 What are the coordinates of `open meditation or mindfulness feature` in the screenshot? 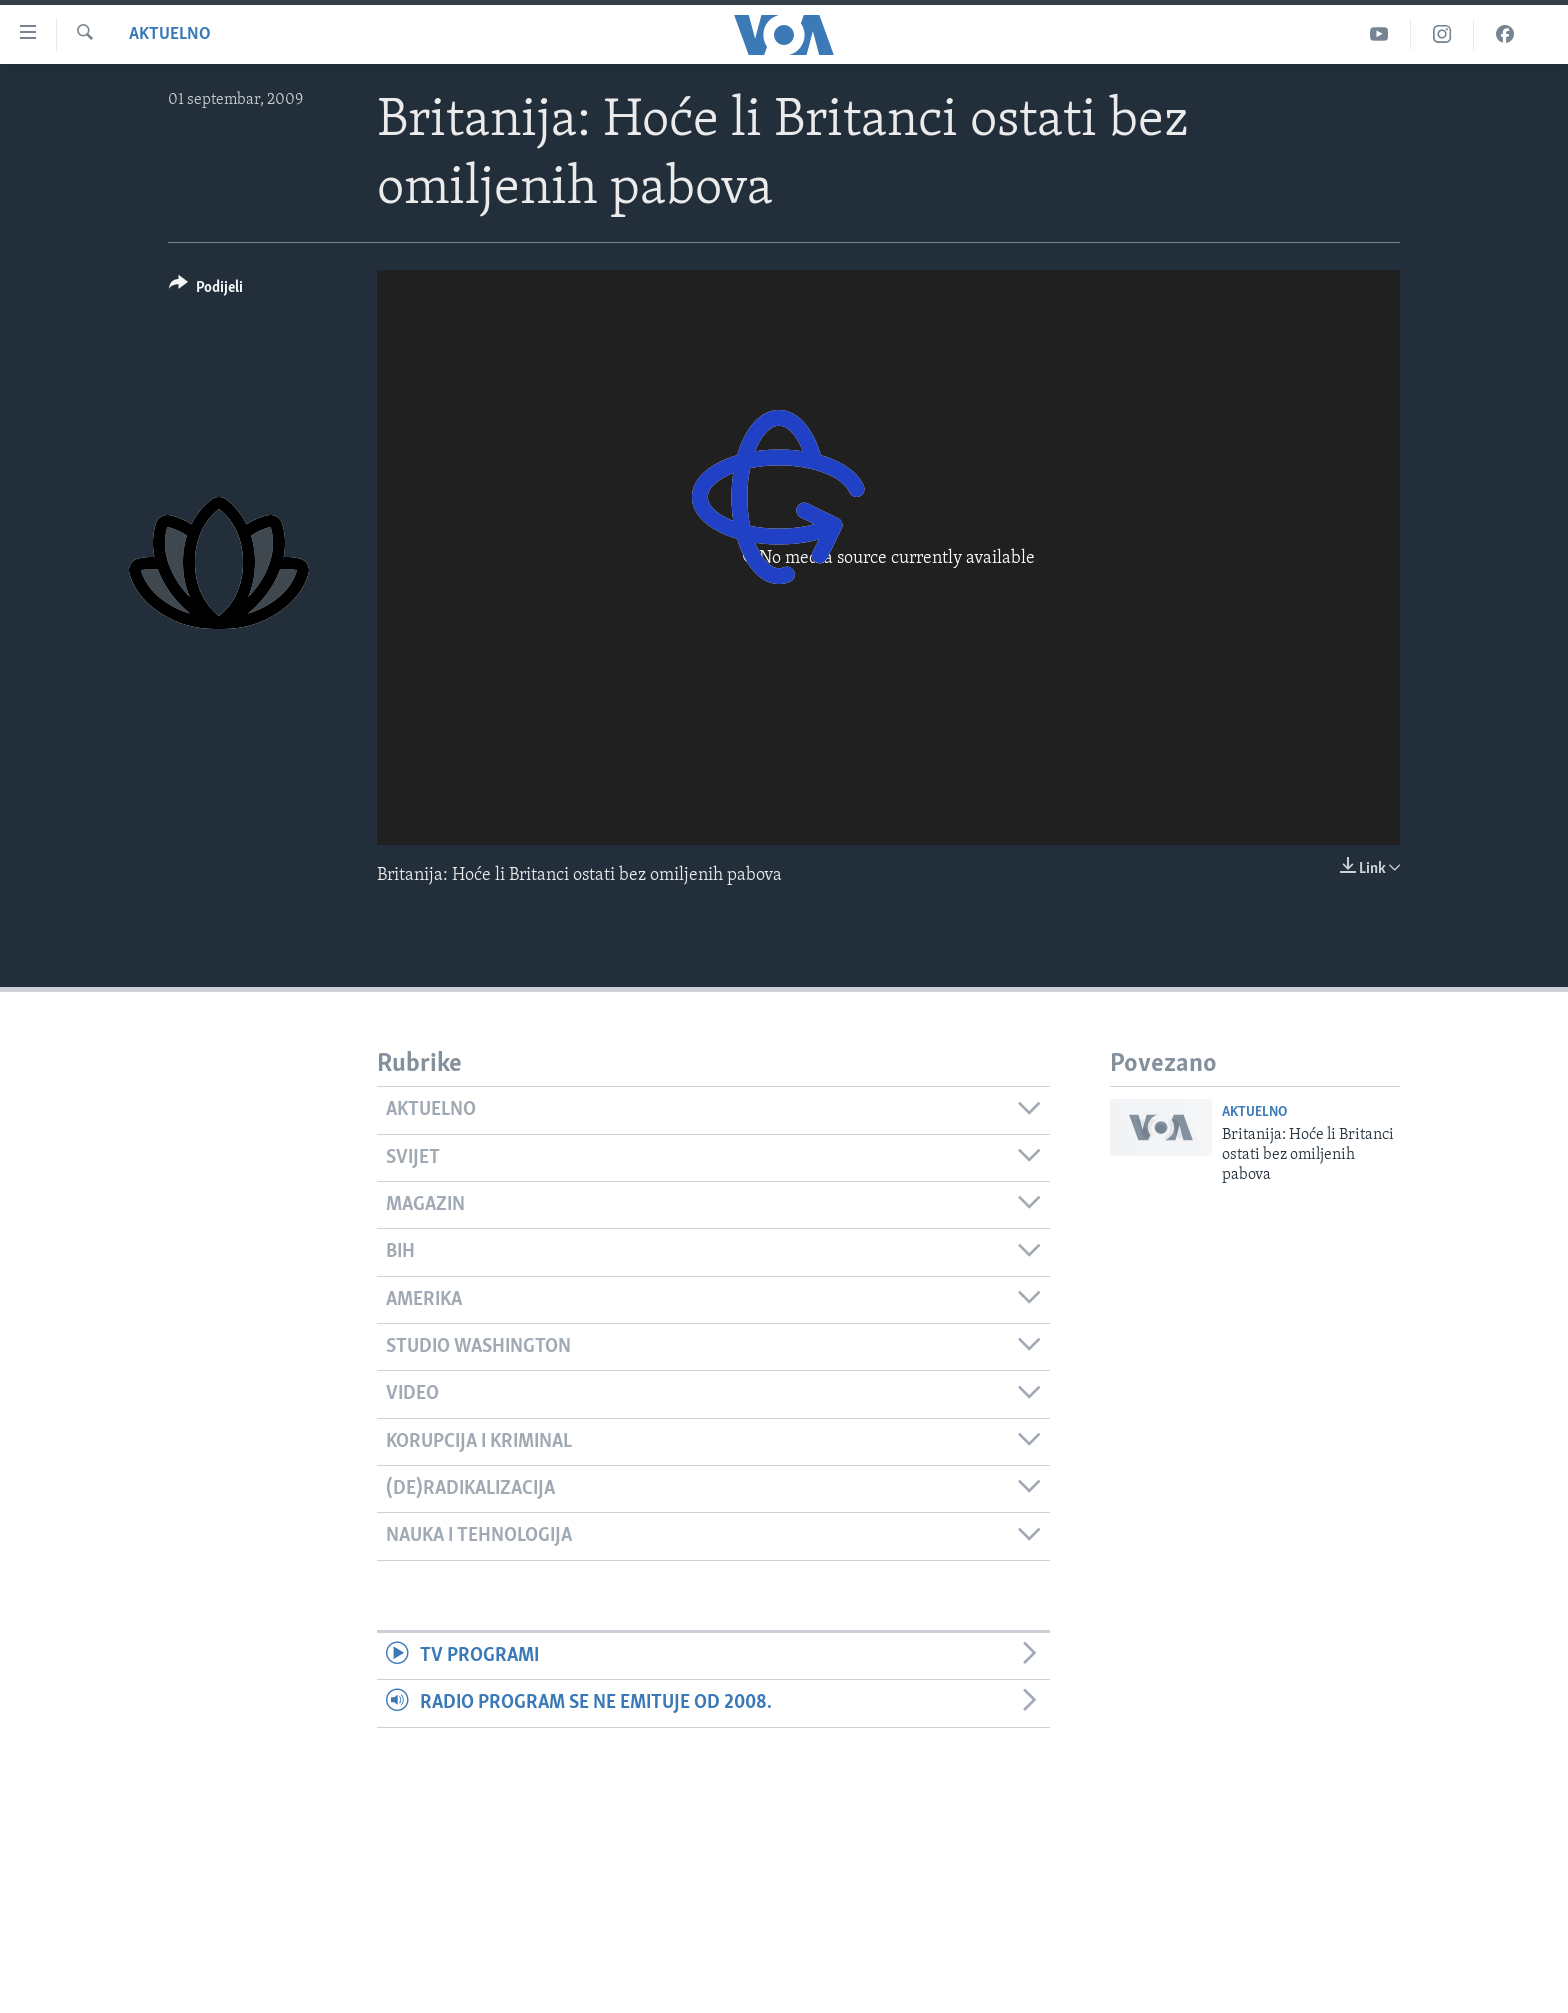 It's located at (219, 569).